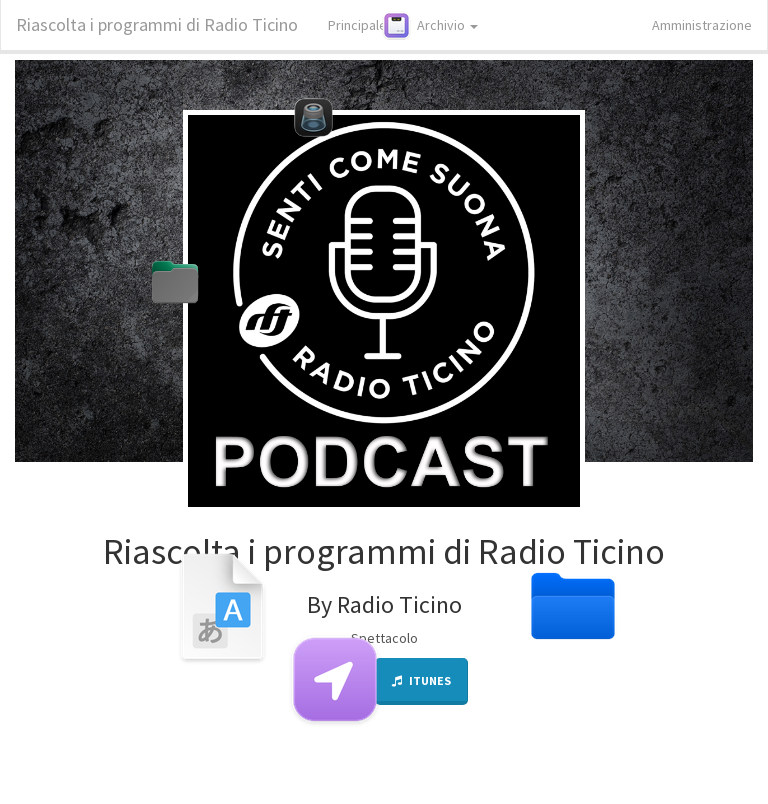 This screenshot has height=804, width=768. What do you see at coordinates (175, 282) in the screenshot?
I see `open file folder` at bounding box center [175, 282].